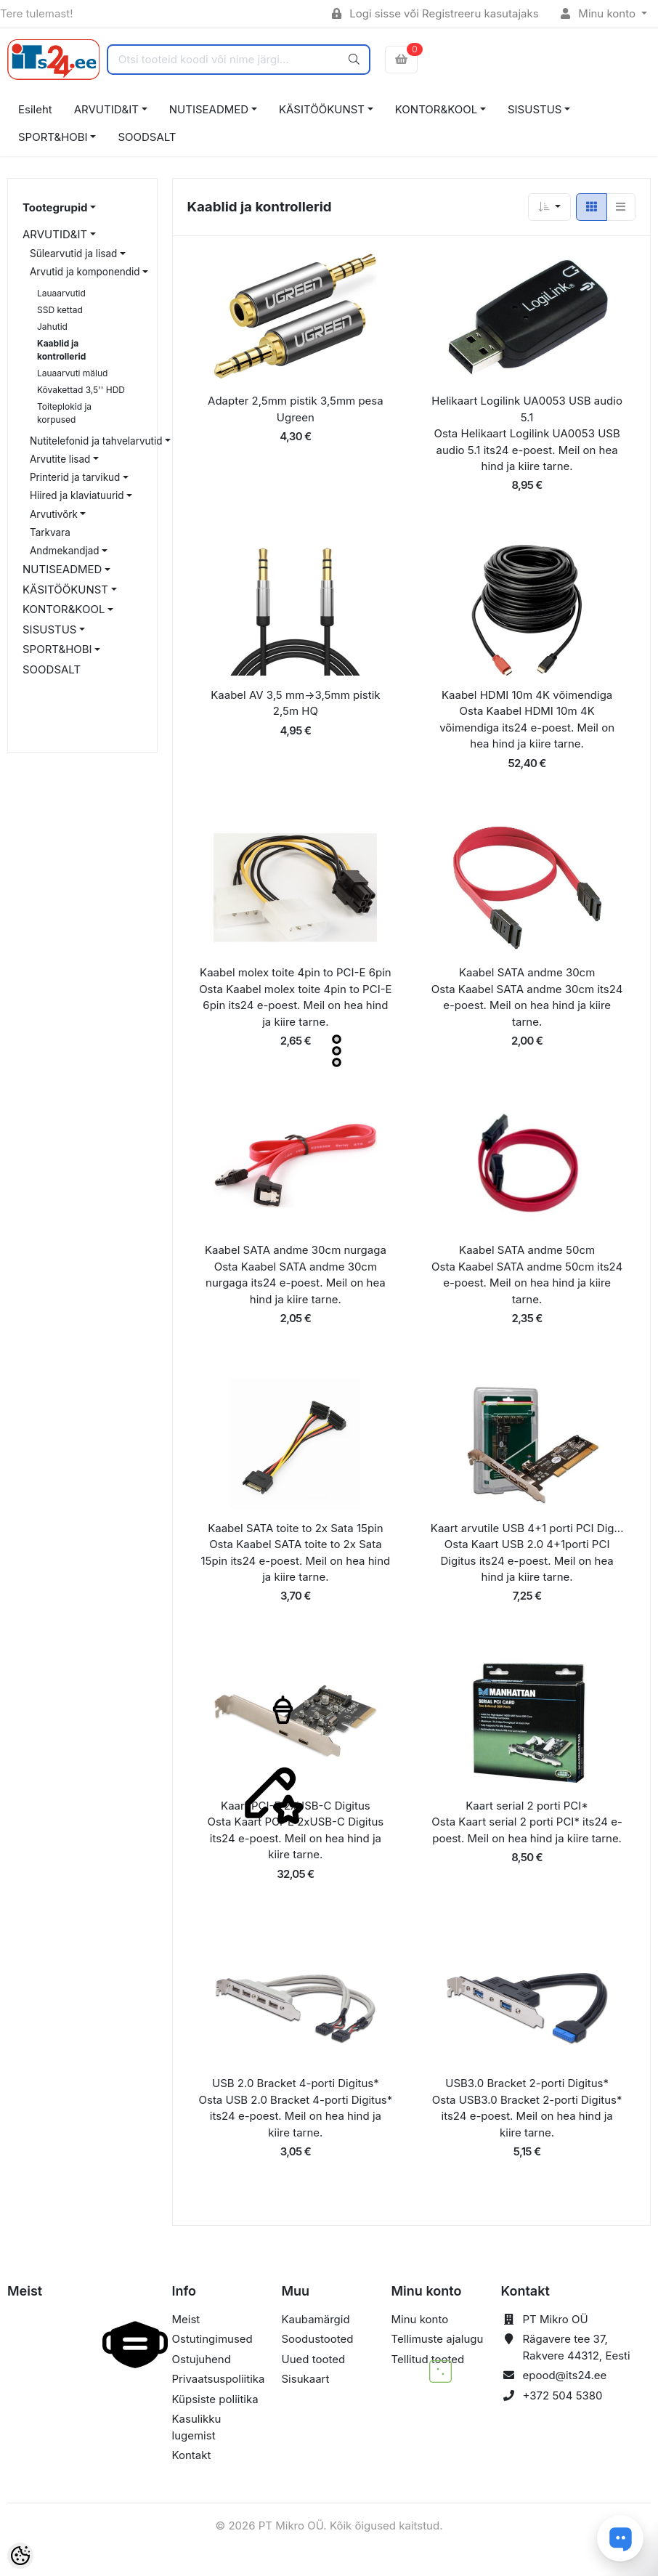 This screenshot has width=658, height=2576. Describe the element at coordinates (336, 1050) in the screenshot. I see `open more options menu` at that location.